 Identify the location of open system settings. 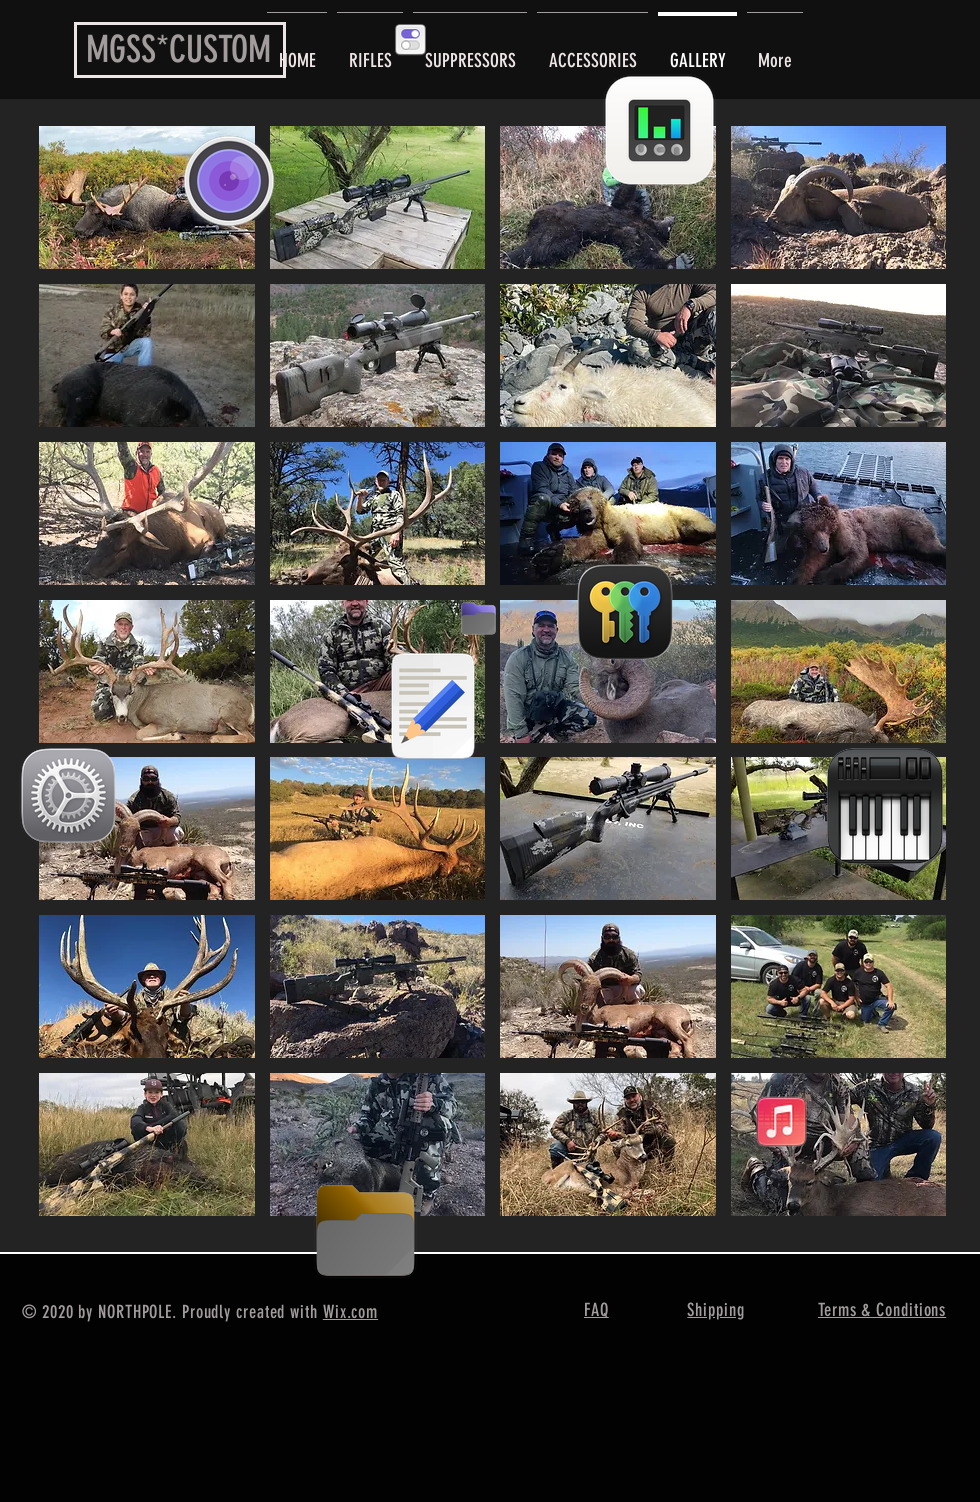
(68, 795).